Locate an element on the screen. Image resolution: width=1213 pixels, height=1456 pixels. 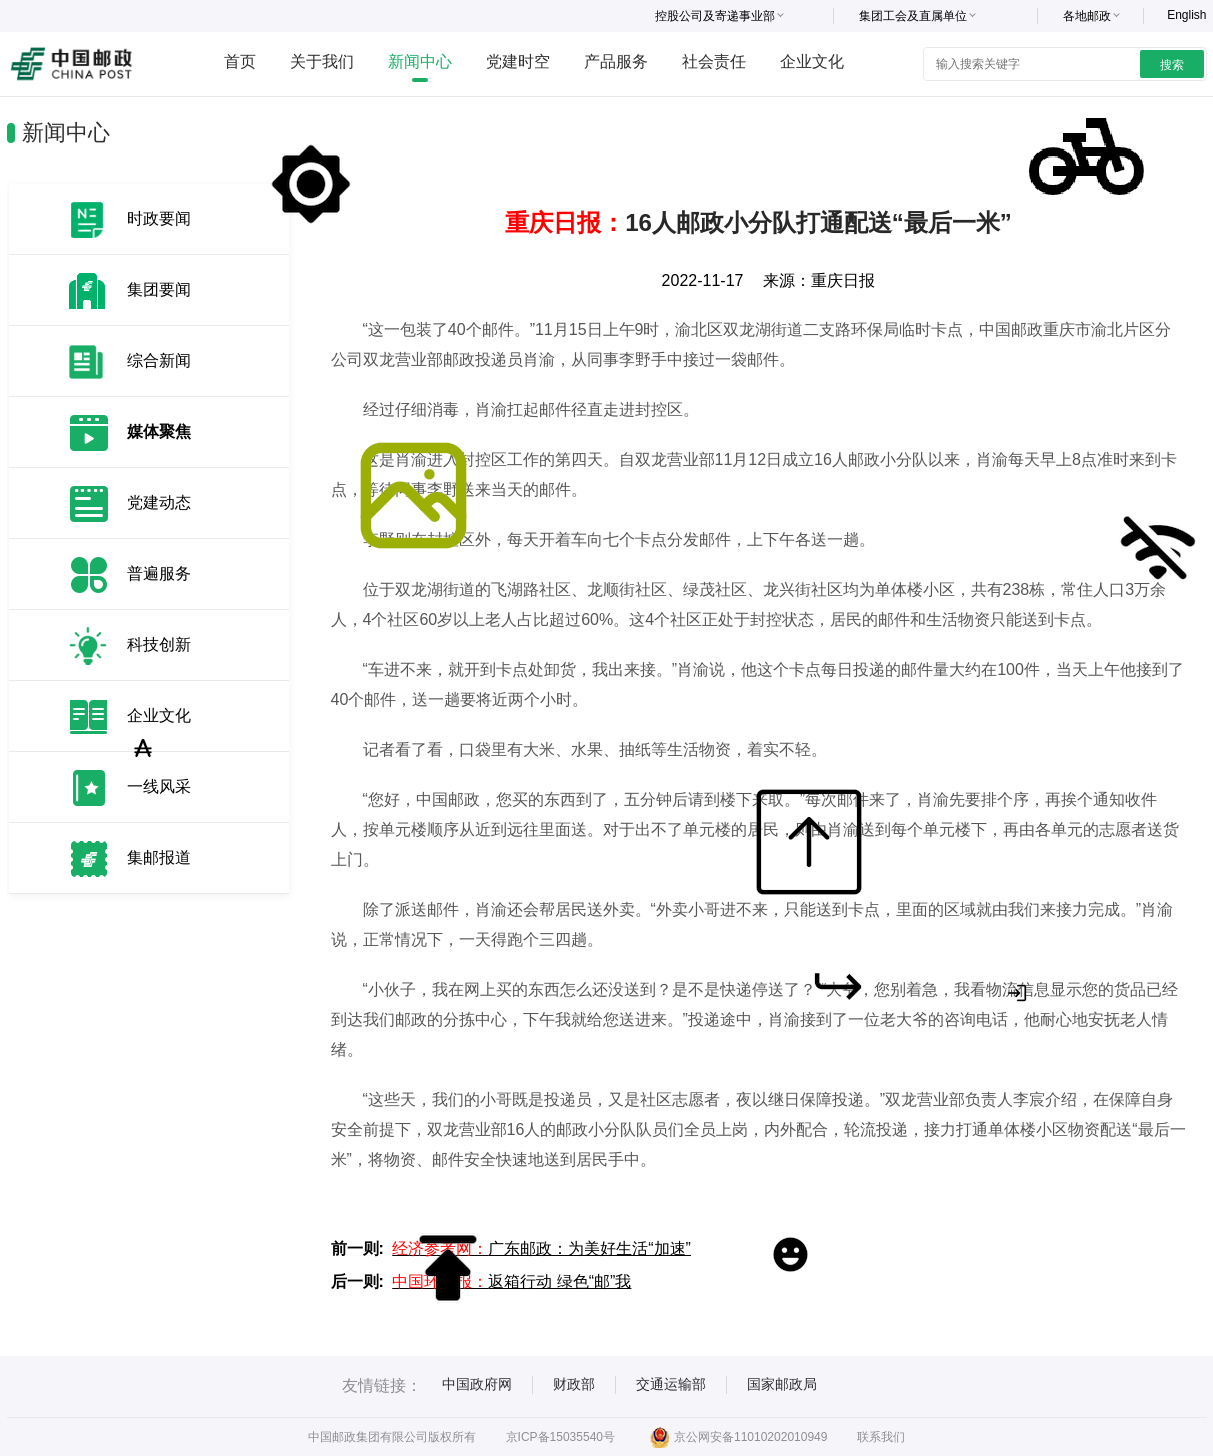
indicates Argentine peso currency is located at coordinates (143, 748).